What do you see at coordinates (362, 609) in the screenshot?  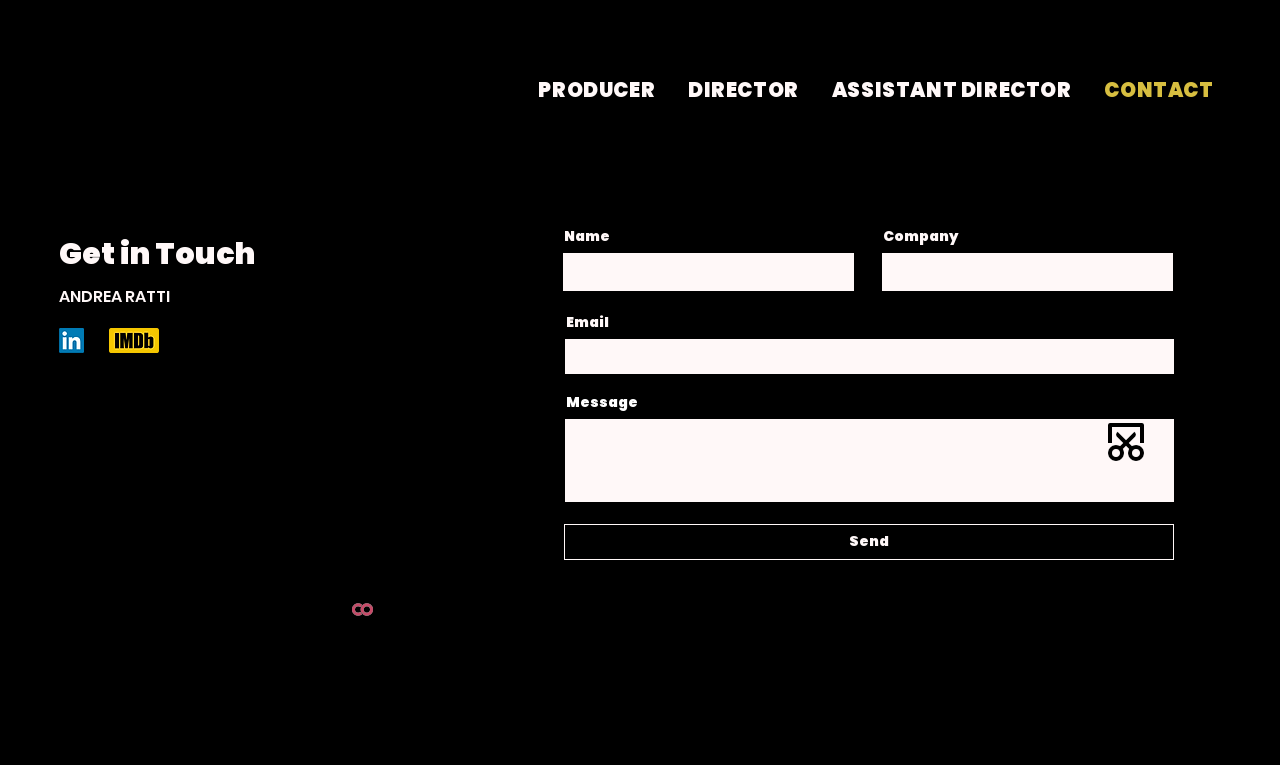 I see `open google colab` at bounding box center [362, 609].